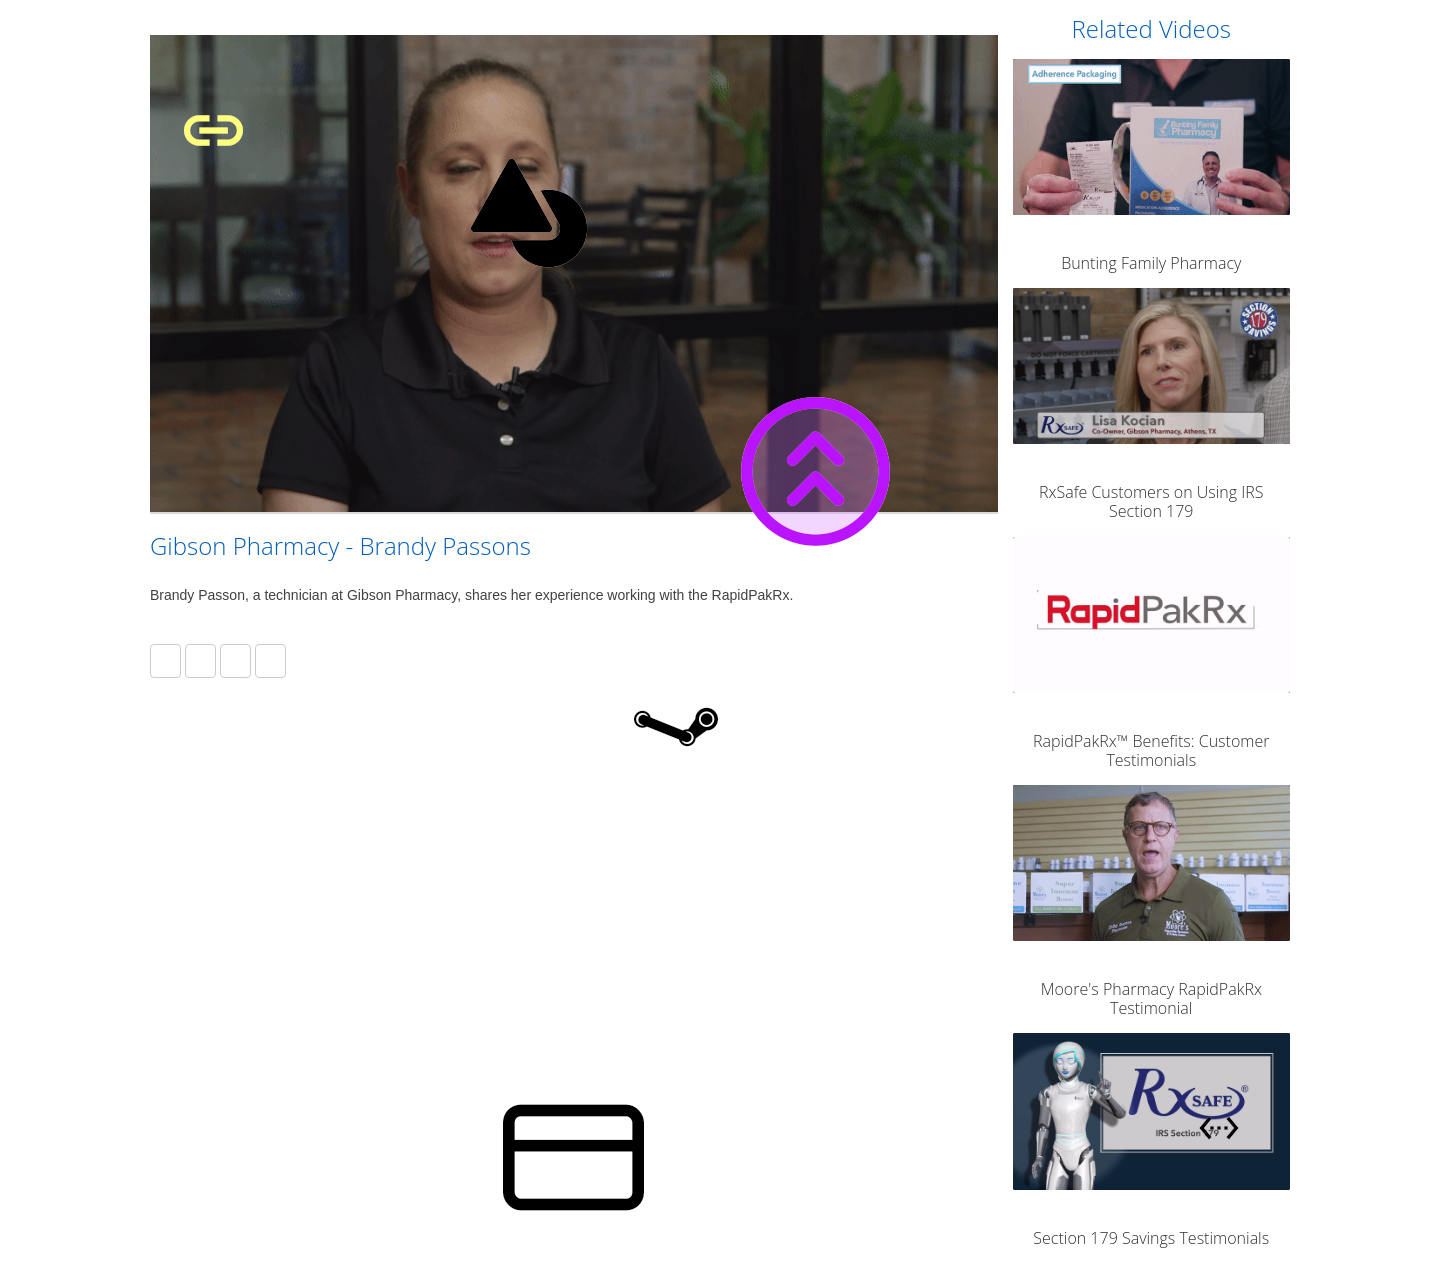 This screenshot has height=1283, width=1440. I want to click on open Steam gaming platform, so click(676, 727).